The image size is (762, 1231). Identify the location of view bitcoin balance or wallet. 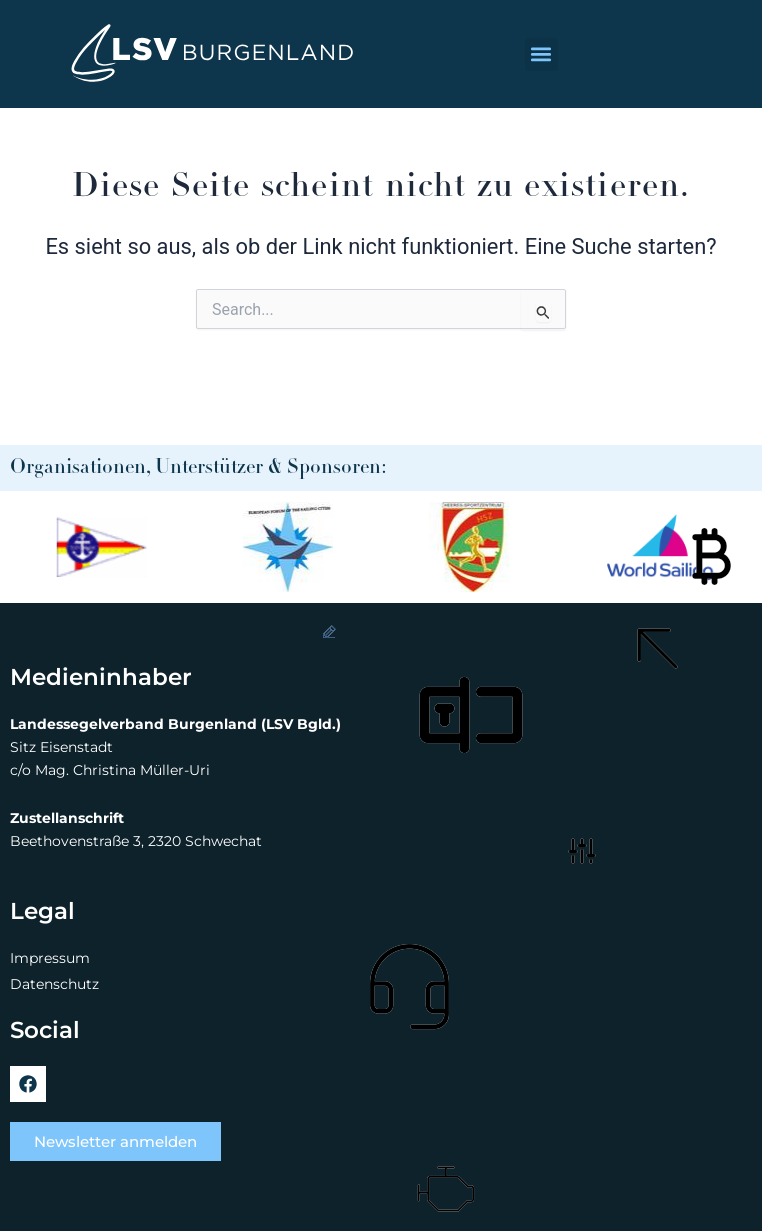
(709, 557).